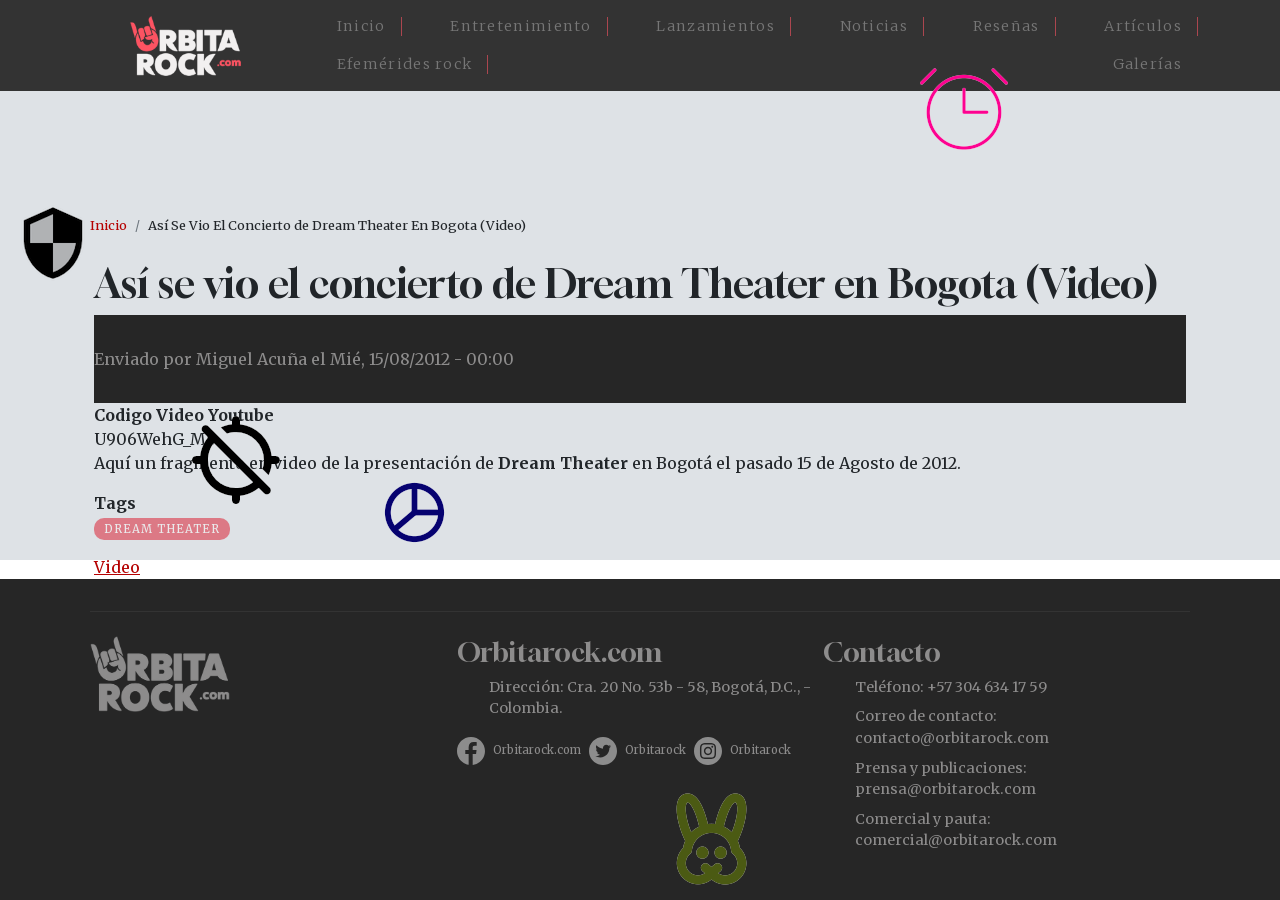  What do you see at coordinates (964, 109) in the screenshot?
I see `set or manage alarms` at bounding box center [964, 109].